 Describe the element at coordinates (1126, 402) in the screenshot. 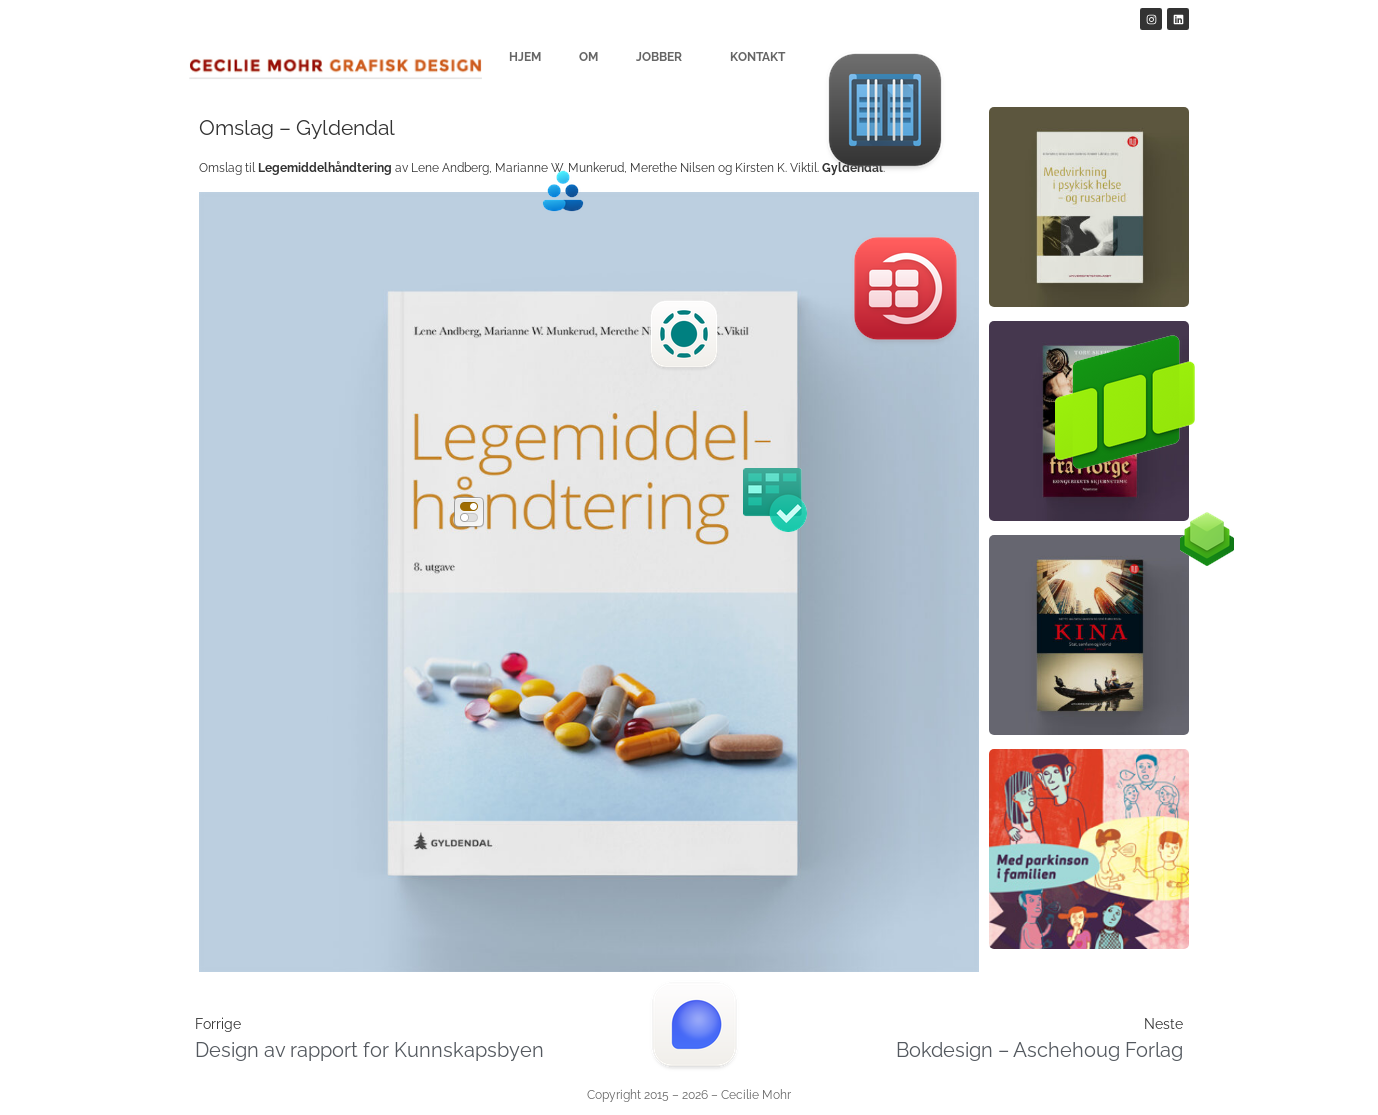

I see `open xbox game bar` at that location.